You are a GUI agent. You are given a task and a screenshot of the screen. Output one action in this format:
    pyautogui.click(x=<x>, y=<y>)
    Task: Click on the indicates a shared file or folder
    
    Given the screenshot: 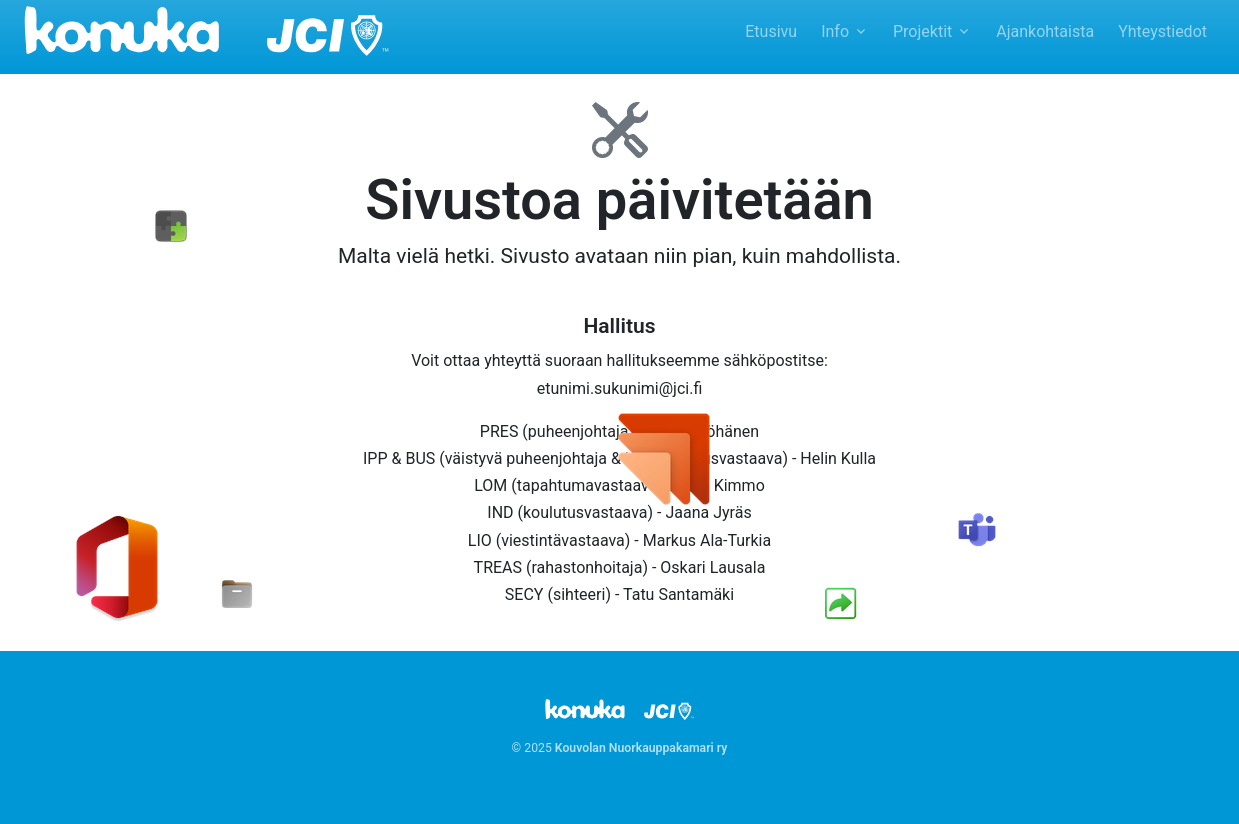 What is the action you would take?
    pyautogui.click(x=865, y=579)
    